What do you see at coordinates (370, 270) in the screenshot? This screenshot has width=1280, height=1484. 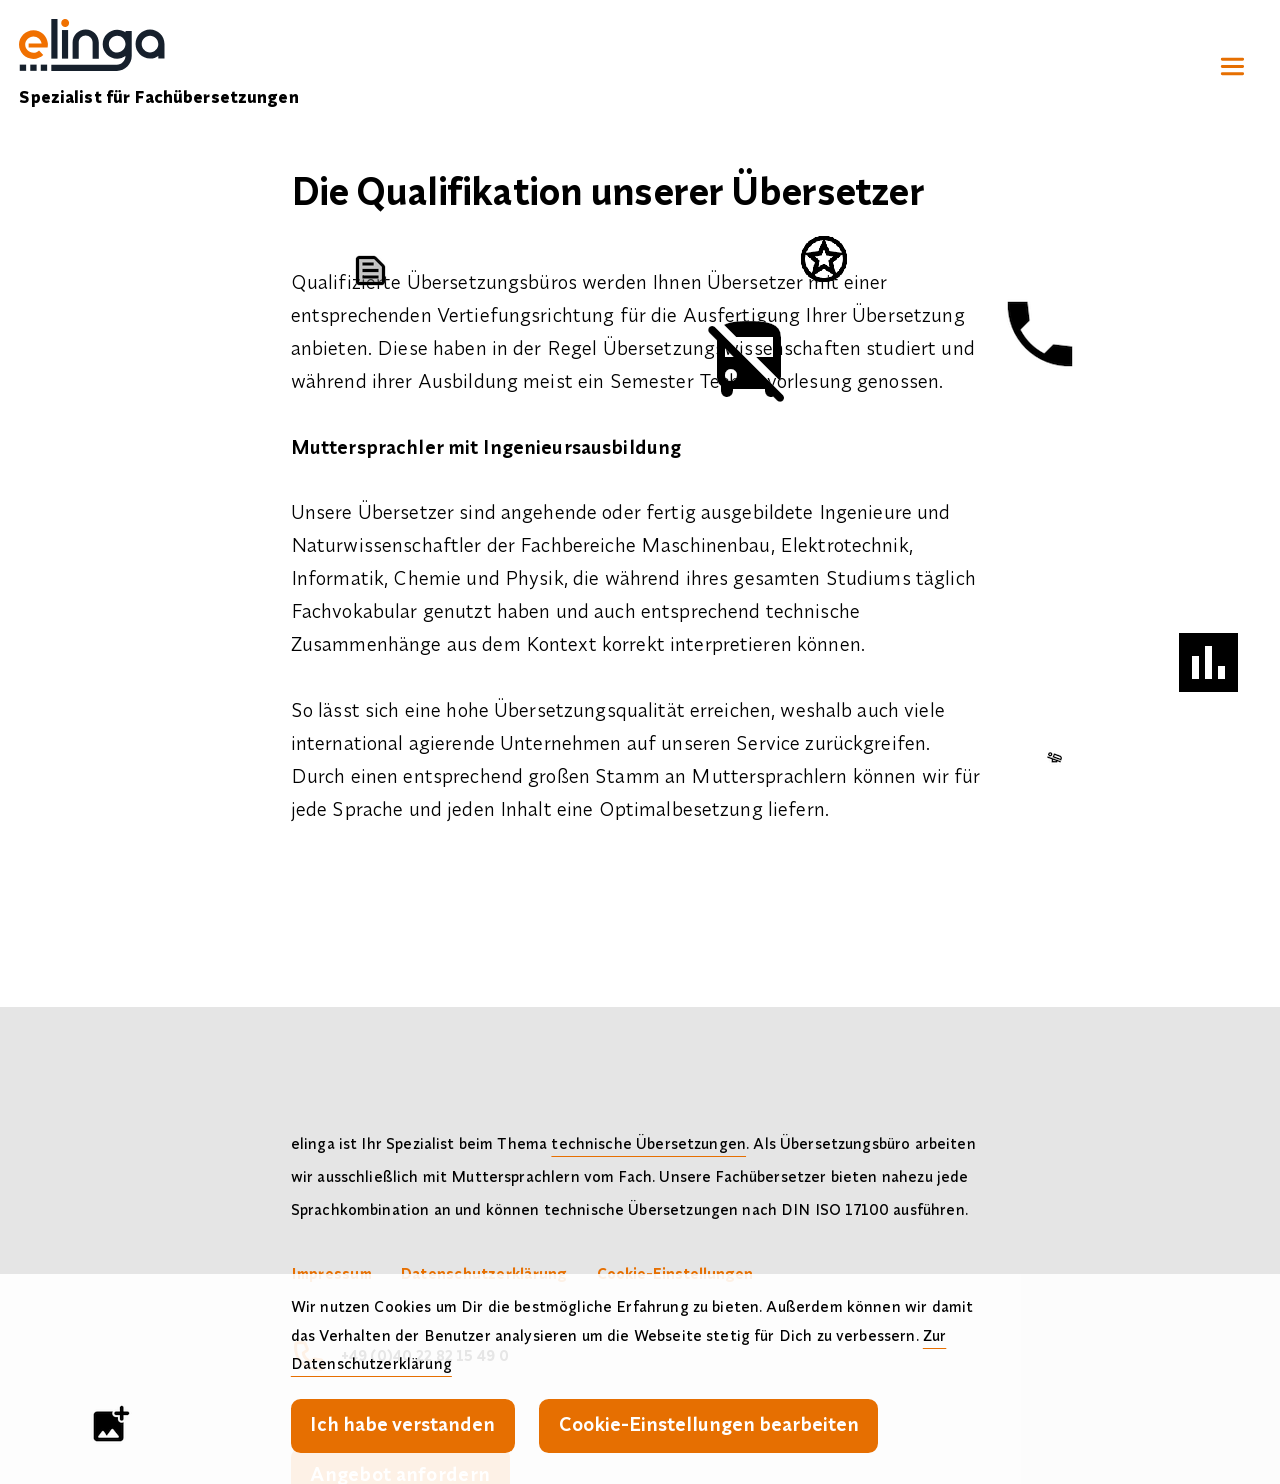 I see `view text document or snippet` at bounding box center [370, 270].